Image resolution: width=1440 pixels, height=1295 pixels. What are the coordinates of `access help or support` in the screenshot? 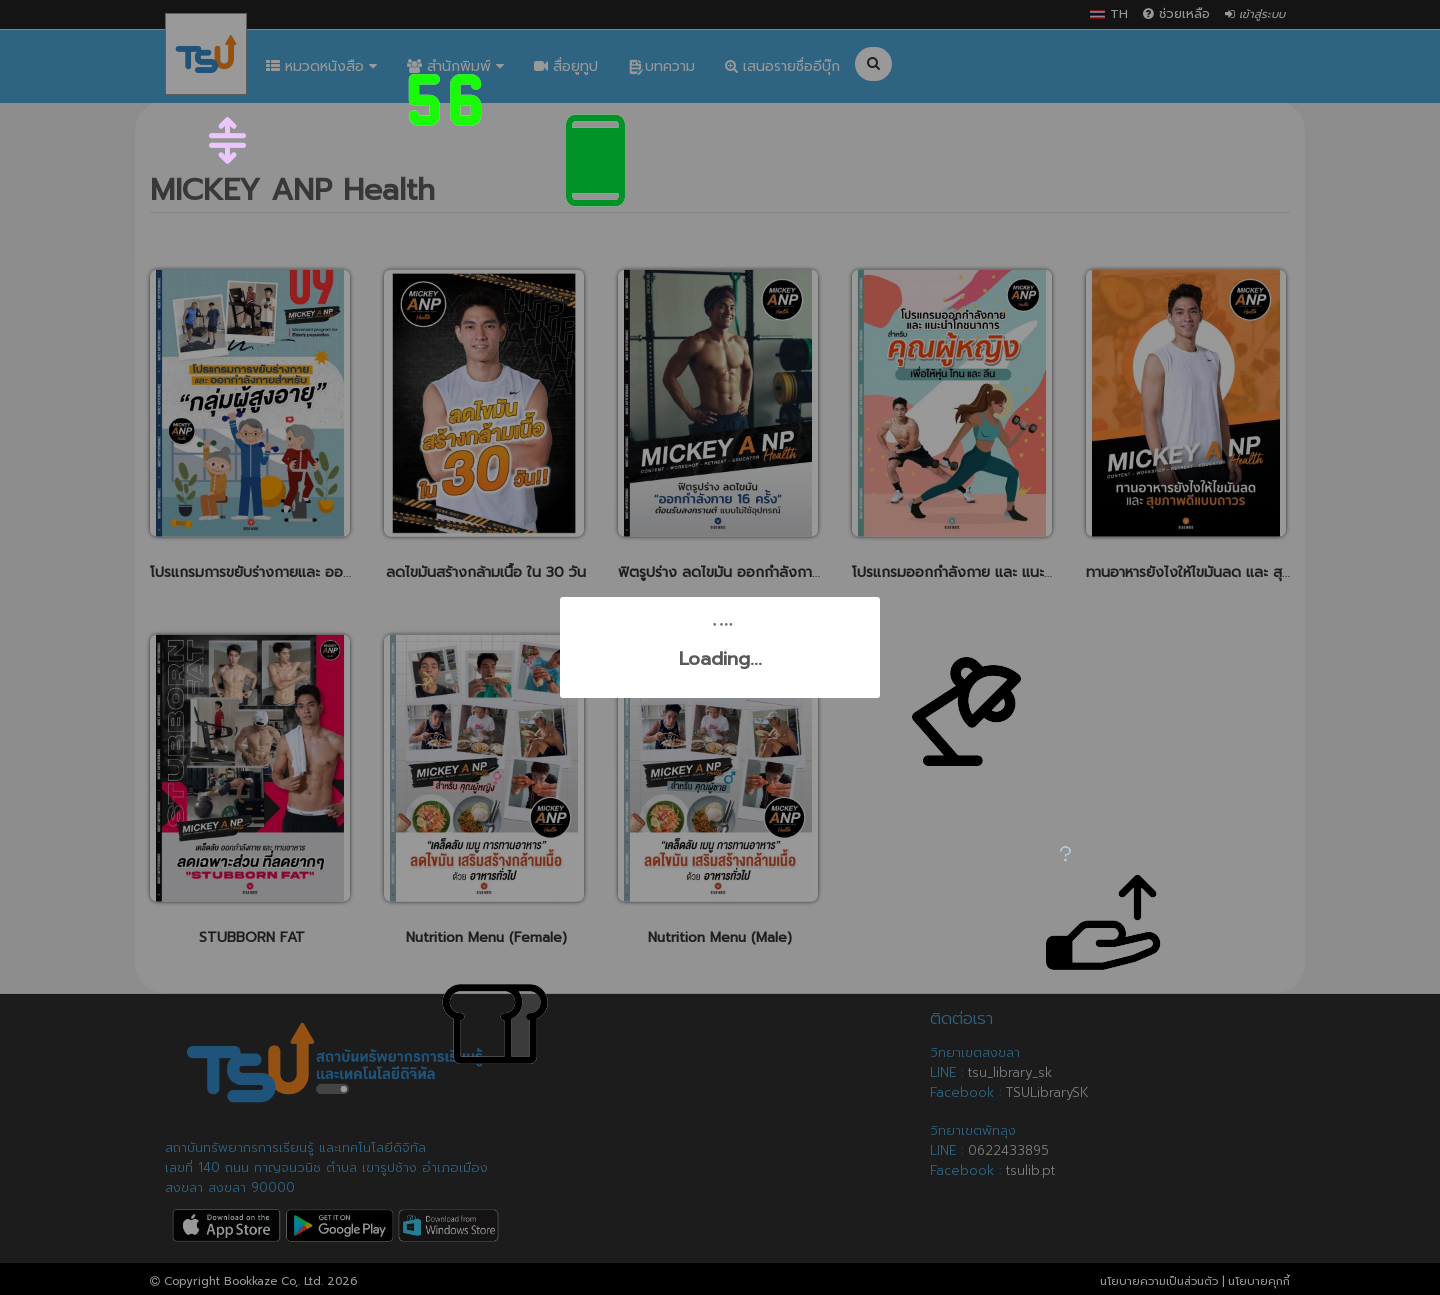 It's located at (1065, 853).